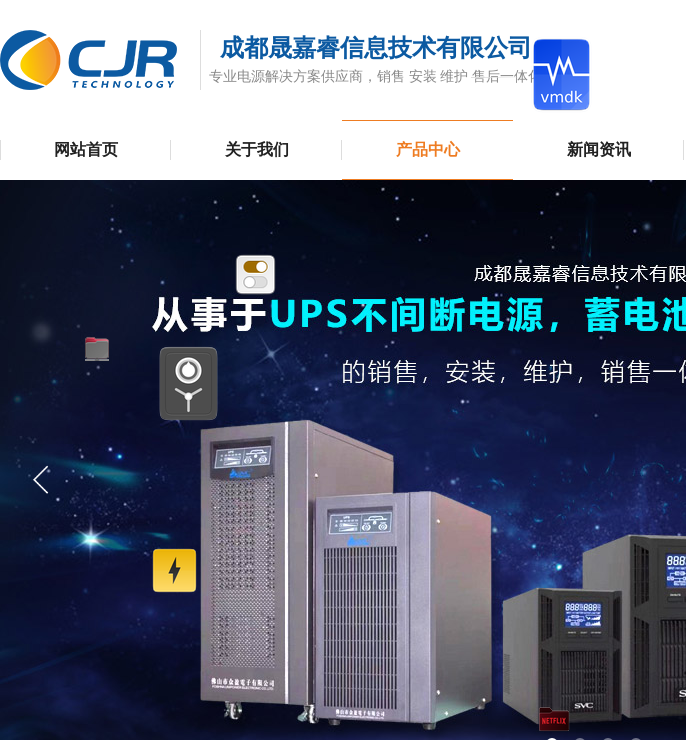 Image resolution: width=686 pixels, height=740 pixels. What do you see at coordinates (561, 74) in the screenshot?
I see `virtualbox virtual disk image file` at bounding box center [561, 74].